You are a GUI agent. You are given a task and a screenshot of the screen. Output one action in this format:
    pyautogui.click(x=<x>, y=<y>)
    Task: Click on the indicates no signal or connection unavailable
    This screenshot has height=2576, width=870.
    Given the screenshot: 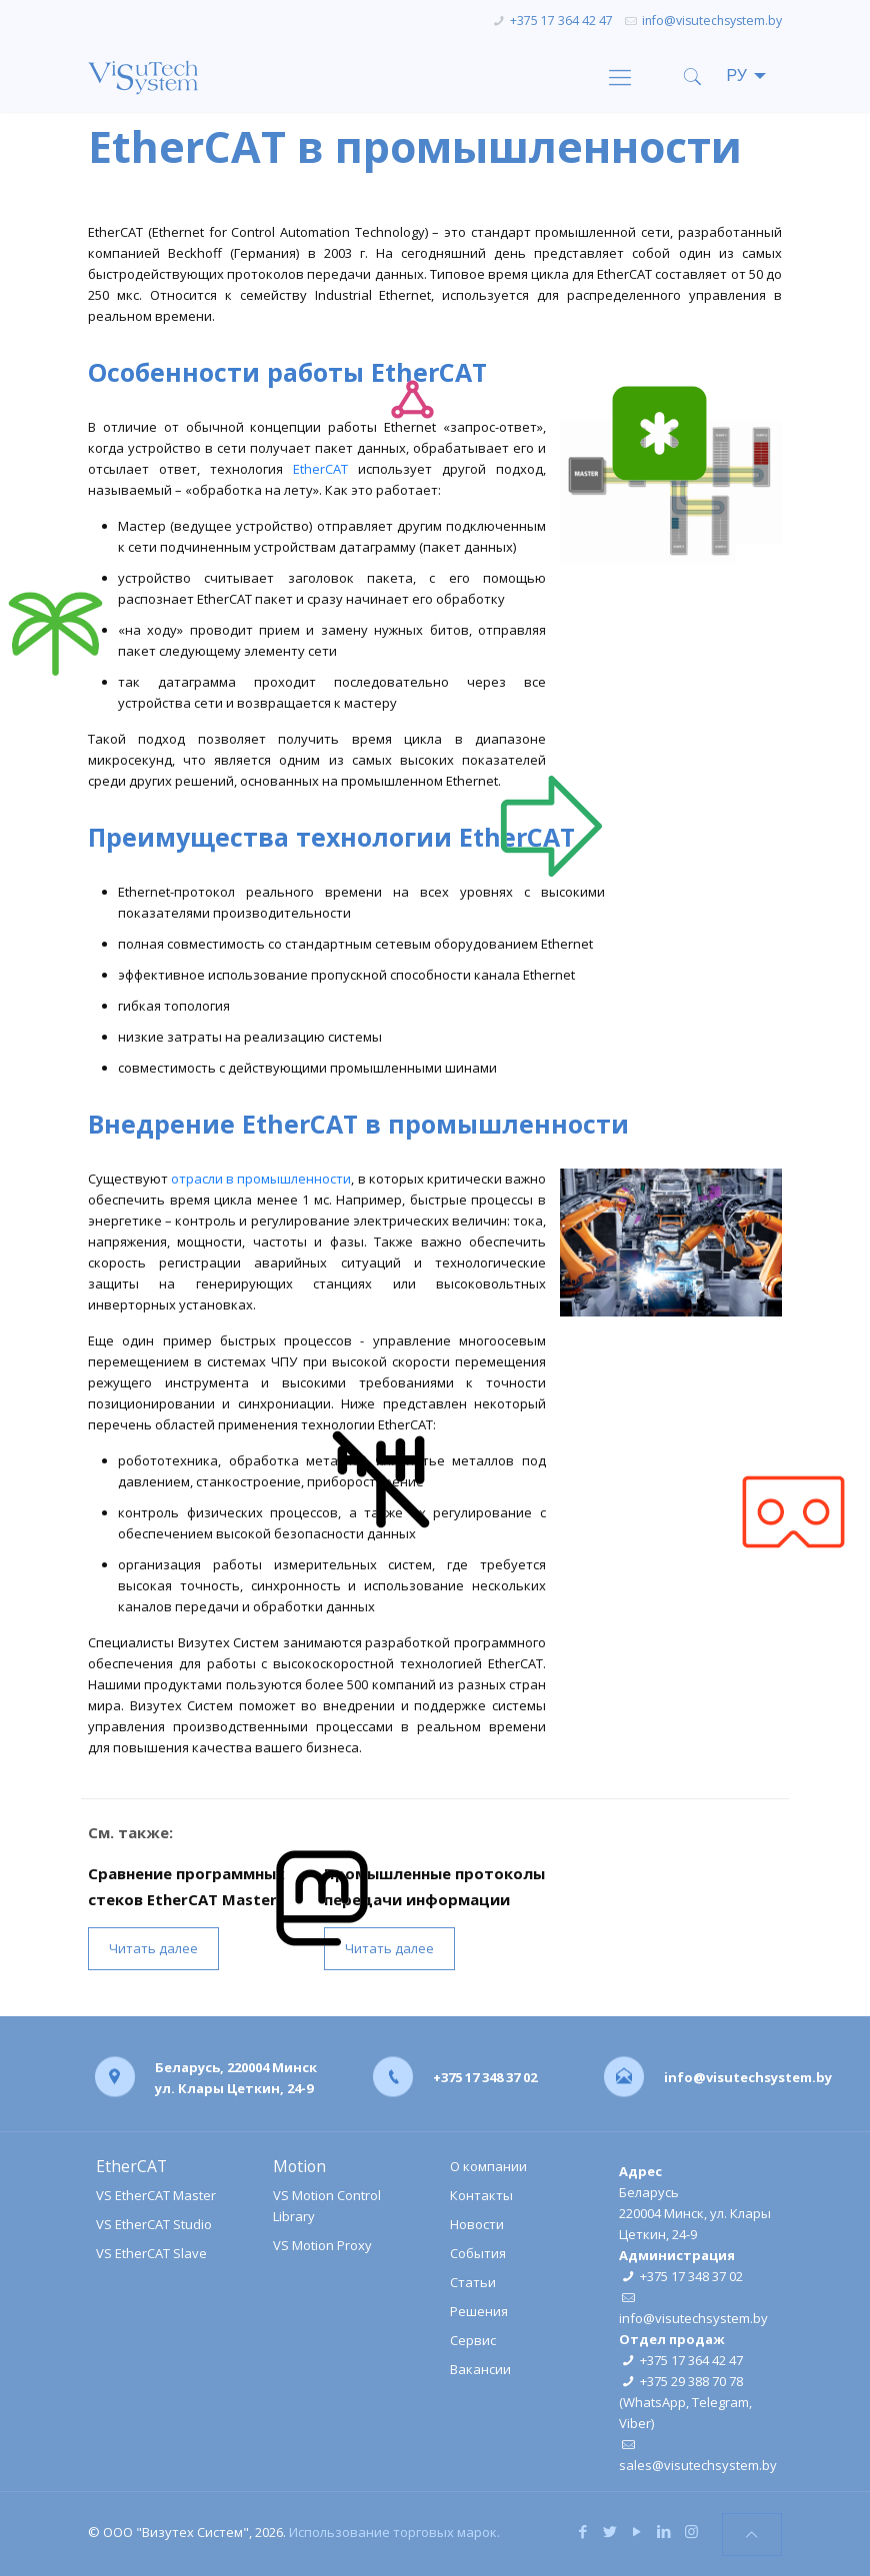 What is the action you would take?
    pyautogui.click(x=381, y=1479)
    